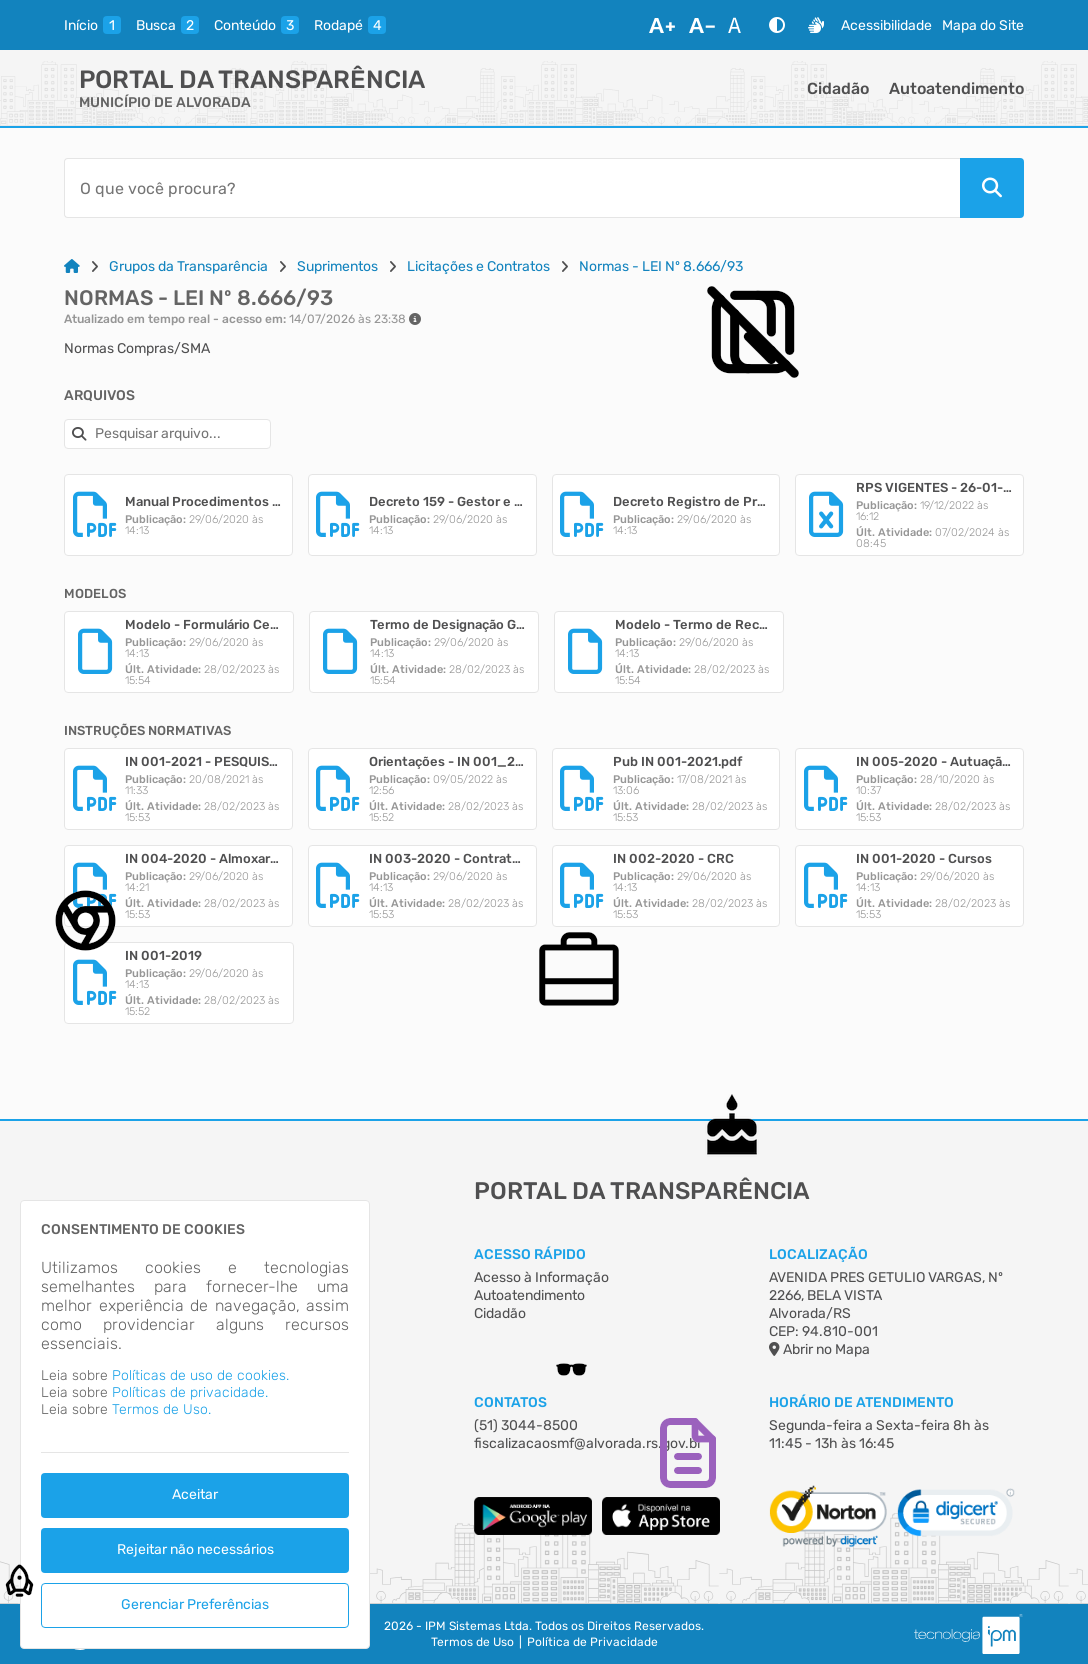 The image size is (1088, 1664). I want to click on launch or deploy an application, so click(19, 1581).